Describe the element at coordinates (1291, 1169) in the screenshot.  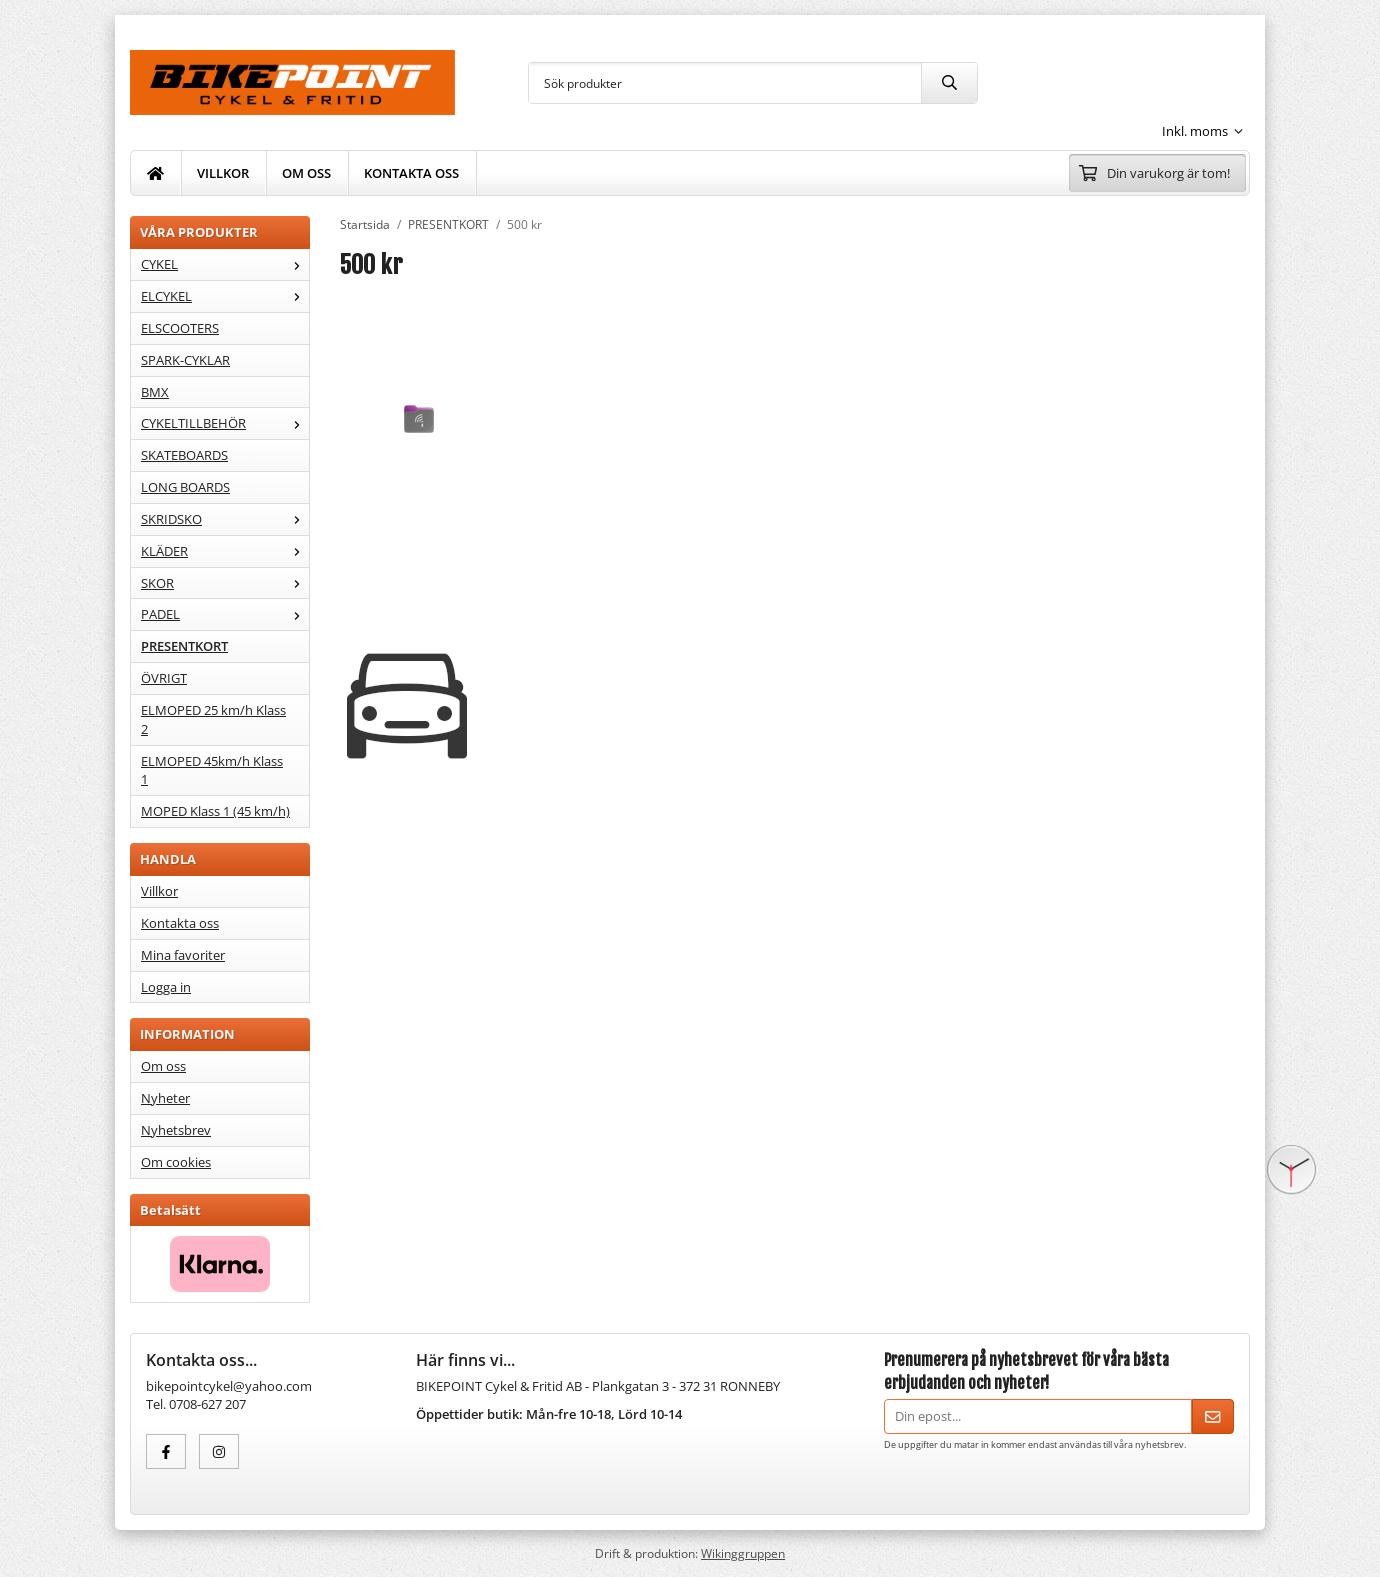
I see `open date and time settings` at that location.